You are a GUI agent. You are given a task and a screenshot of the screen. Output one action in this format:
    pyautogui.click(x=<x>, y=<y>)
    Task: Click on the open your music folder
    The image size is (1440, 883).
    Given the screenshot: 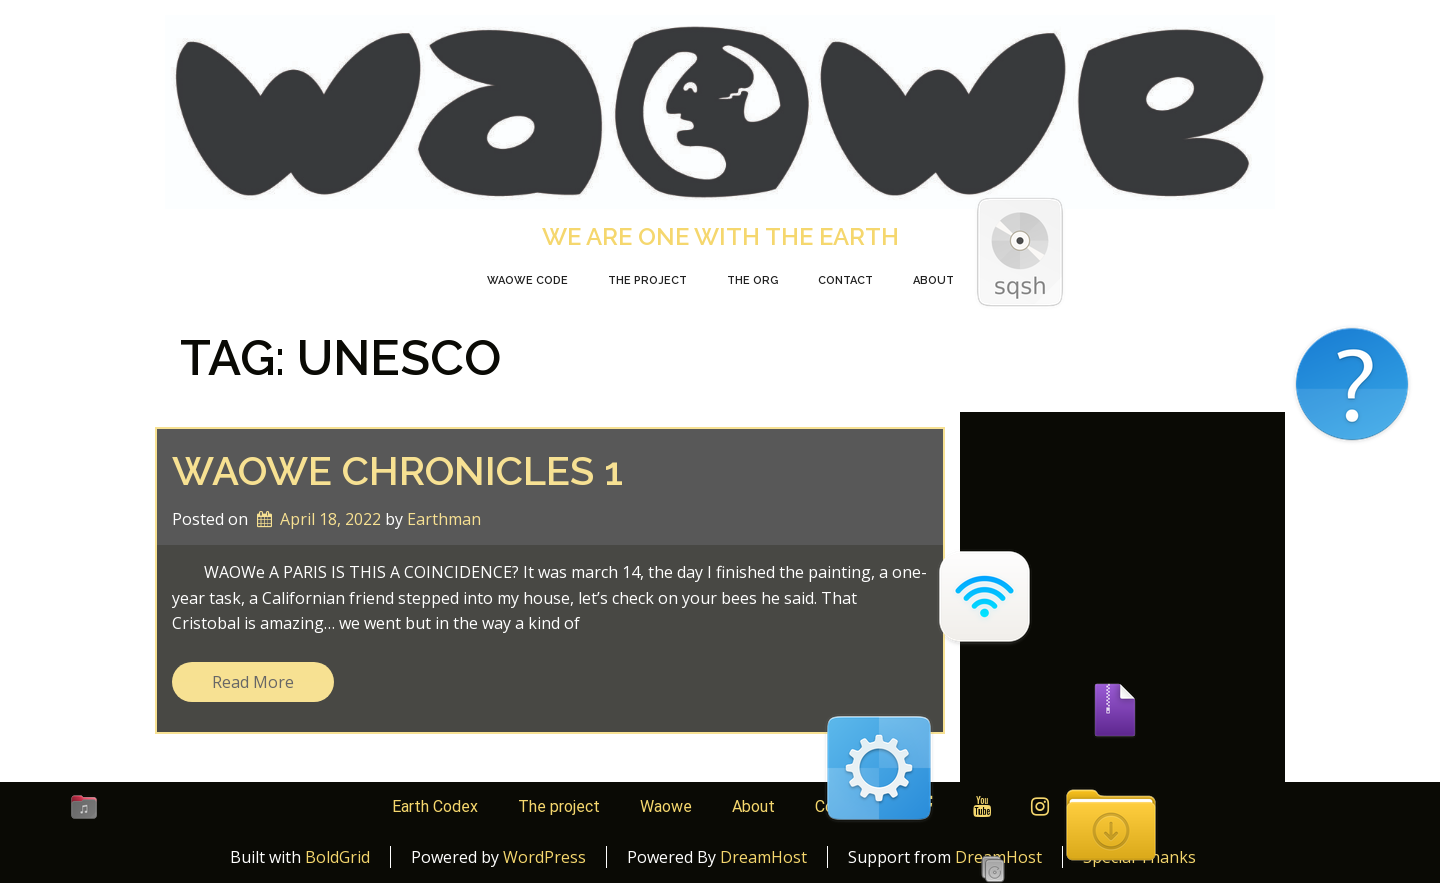 What is the action you would take?
    pyautogui.click(x=84, y=807)
    